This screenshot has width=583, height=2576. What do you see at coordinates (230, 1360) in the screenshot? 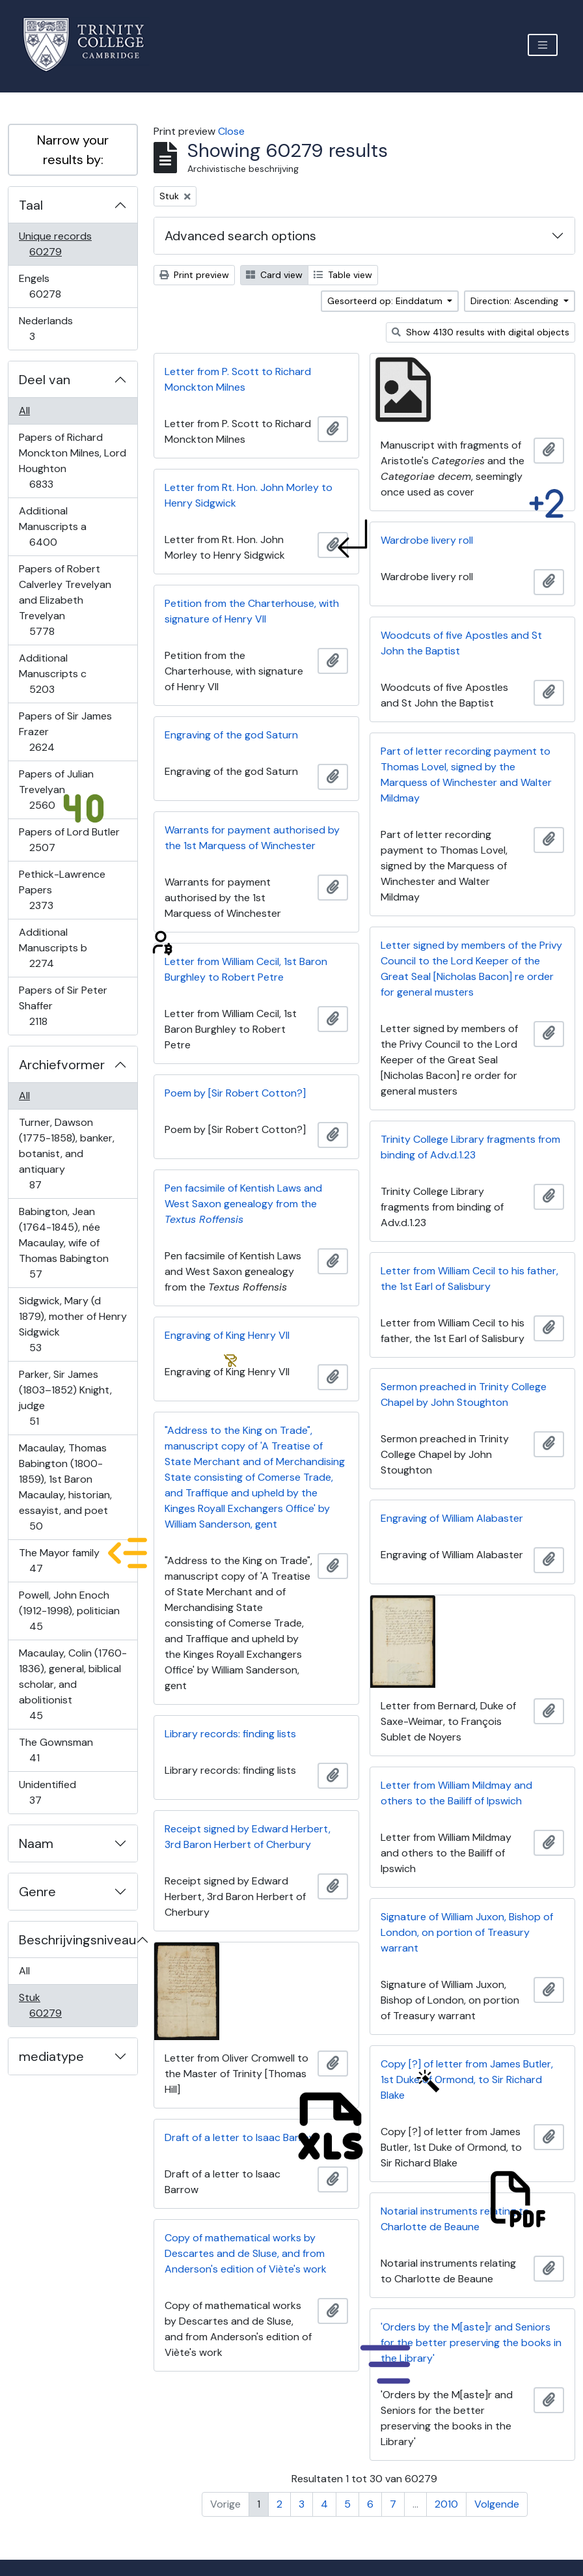
I see `disable paint or fill tool` at bounding box center [230, 1360].